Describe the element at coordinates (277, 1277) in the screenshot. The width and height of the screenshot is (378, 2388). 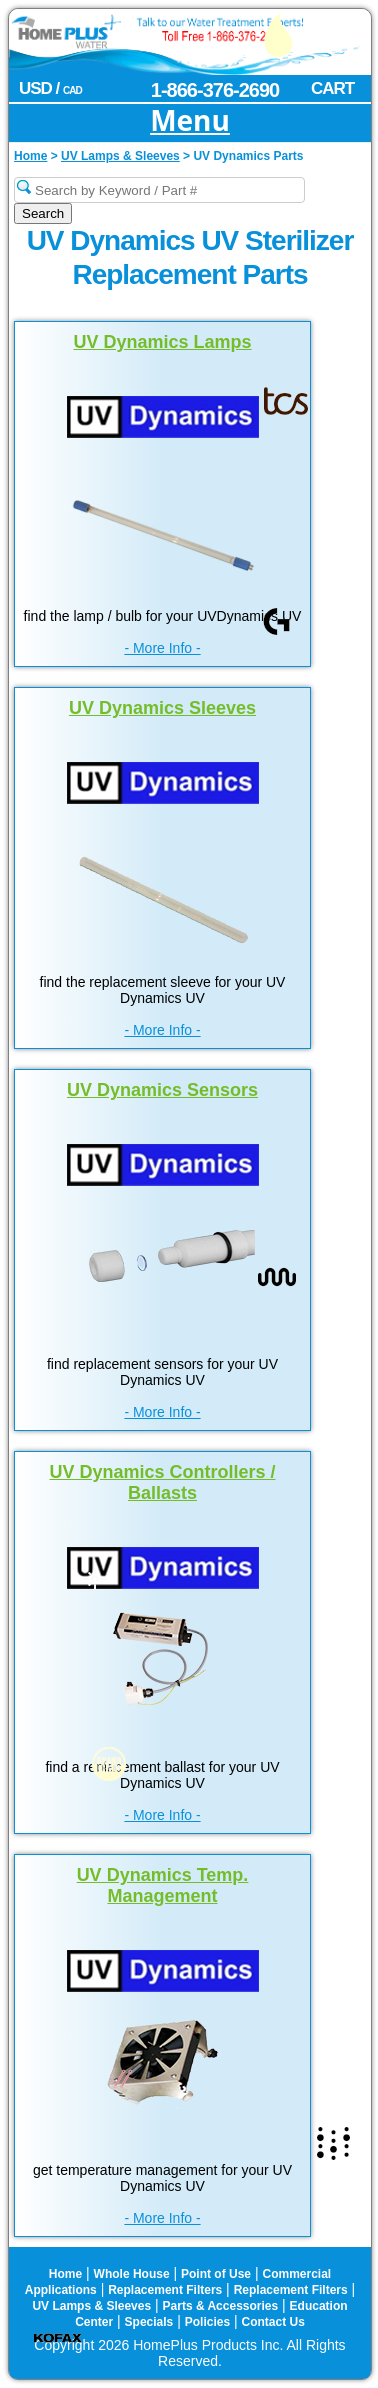
I see `visit kununu employer review platform` at that location.